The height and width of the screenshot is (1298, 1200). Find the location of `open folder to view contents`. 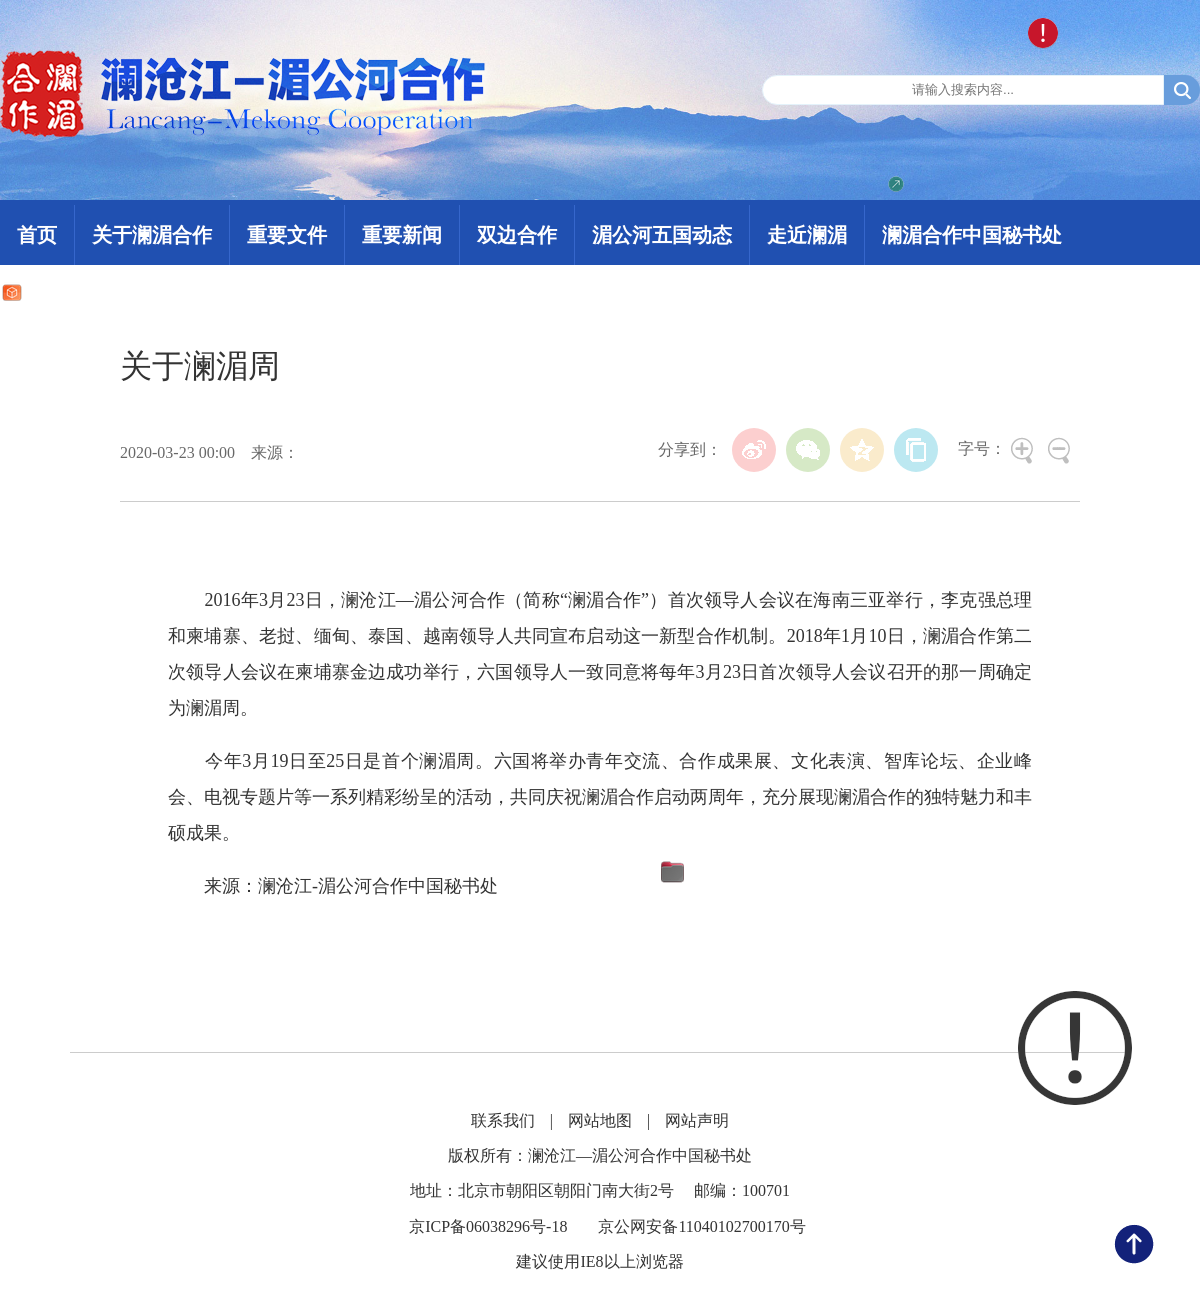

open folder to view contents is located at coordinates (672, 871).